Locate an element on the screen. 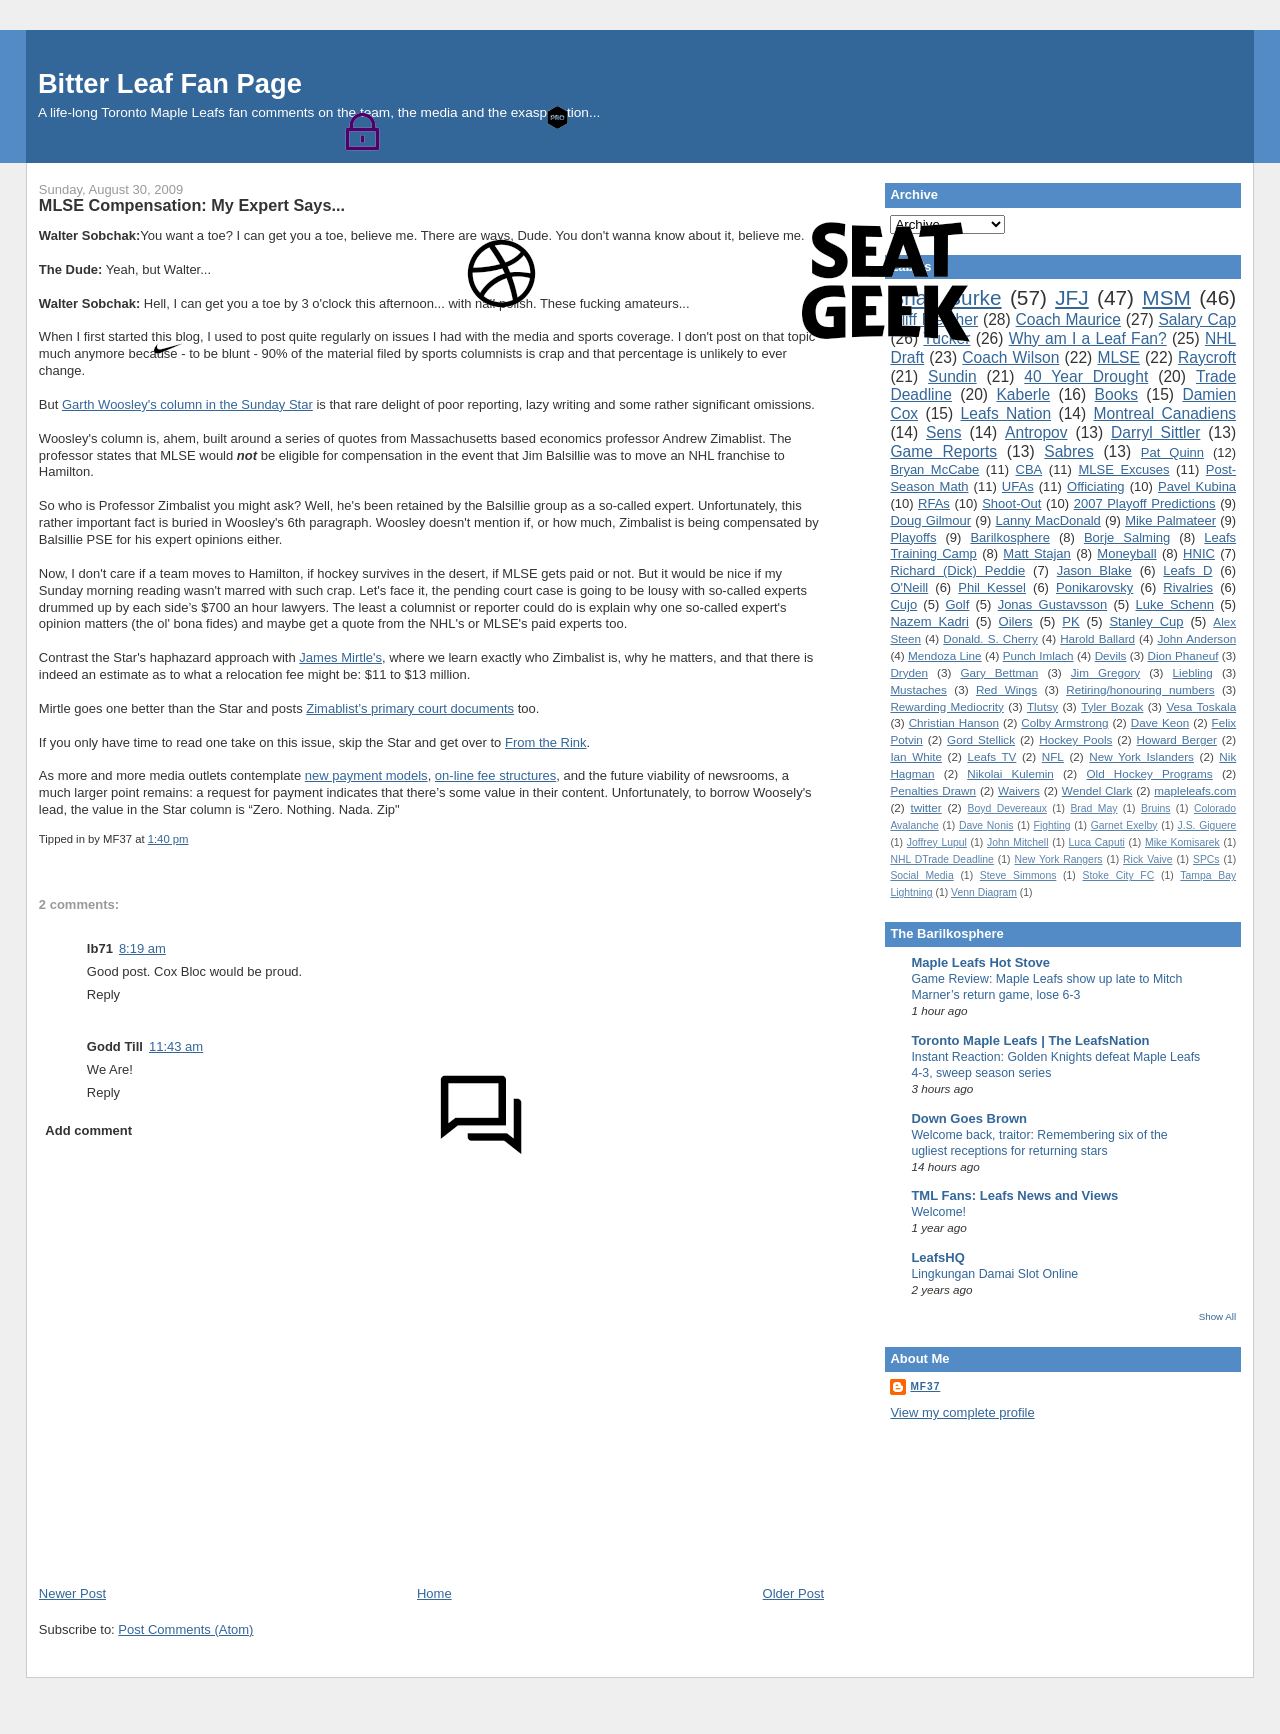 The image size is (1280, 1734). open the SeatGeek app is located at coordinates (886, 282).